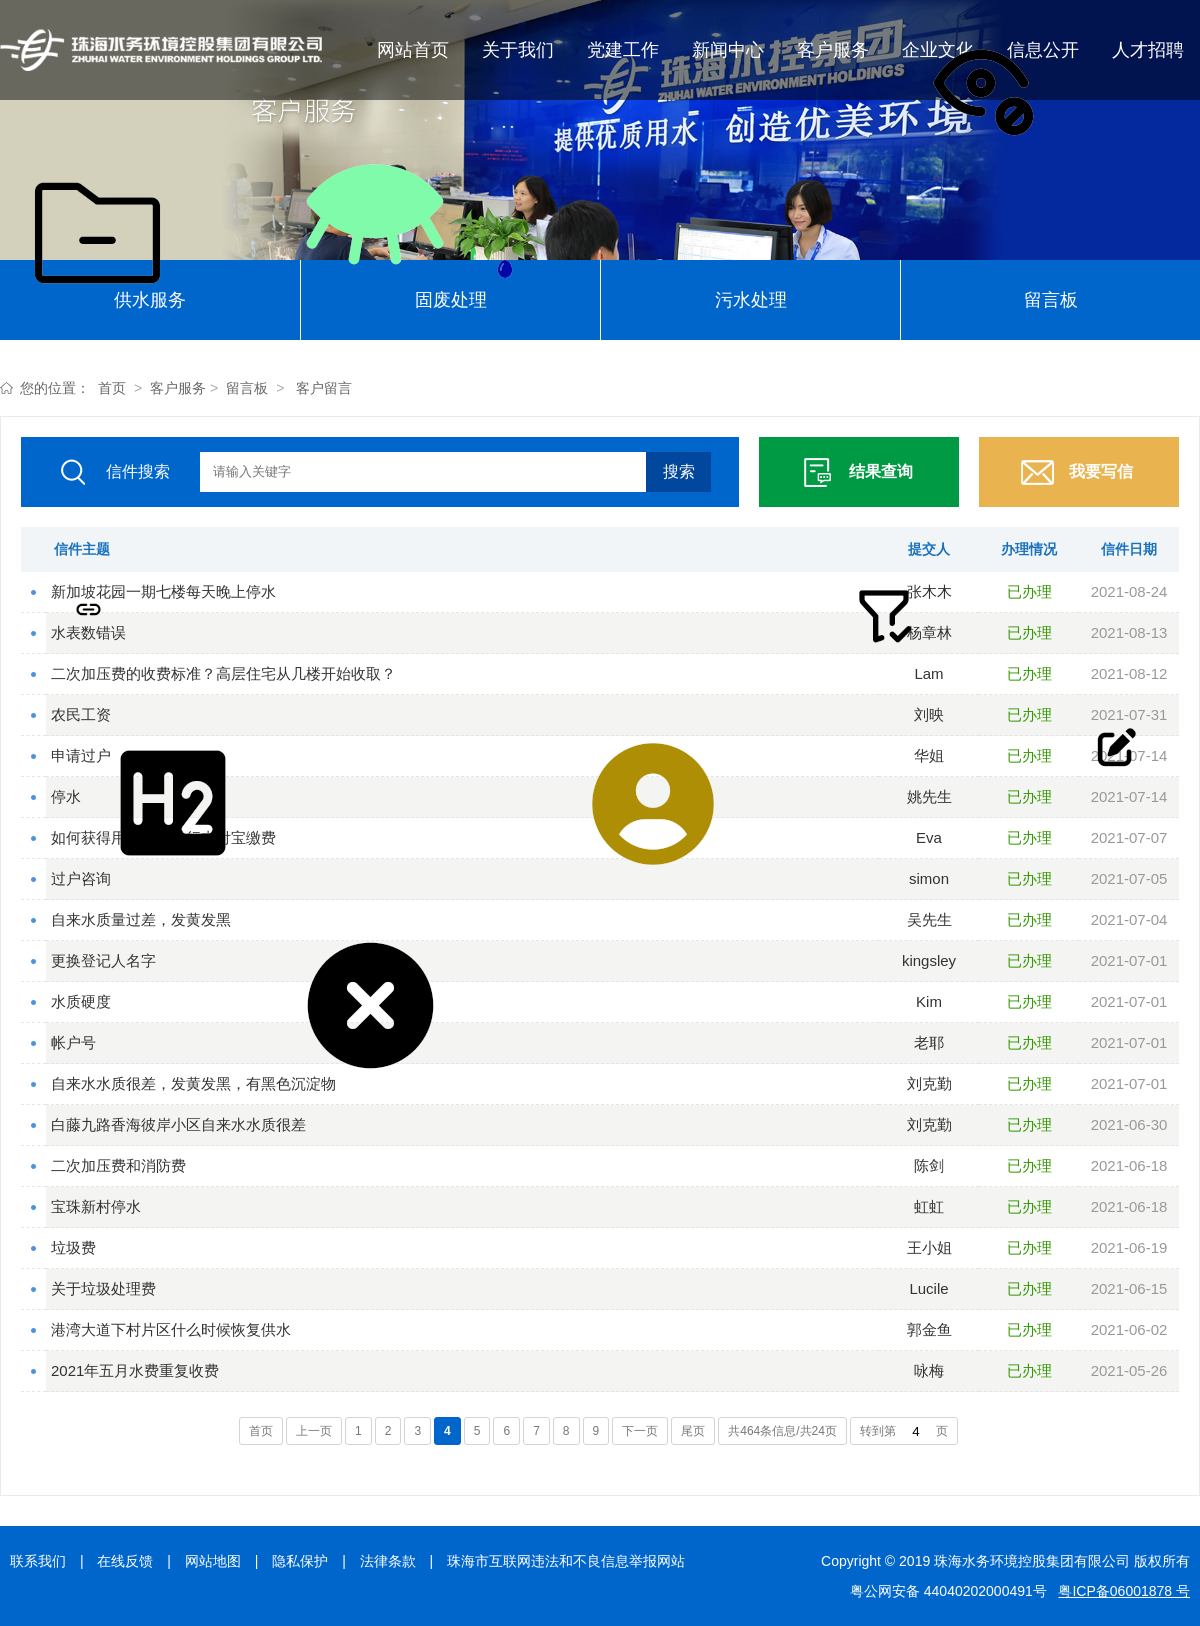  I want to click on hide password or sensitive content, so click(375, 217).